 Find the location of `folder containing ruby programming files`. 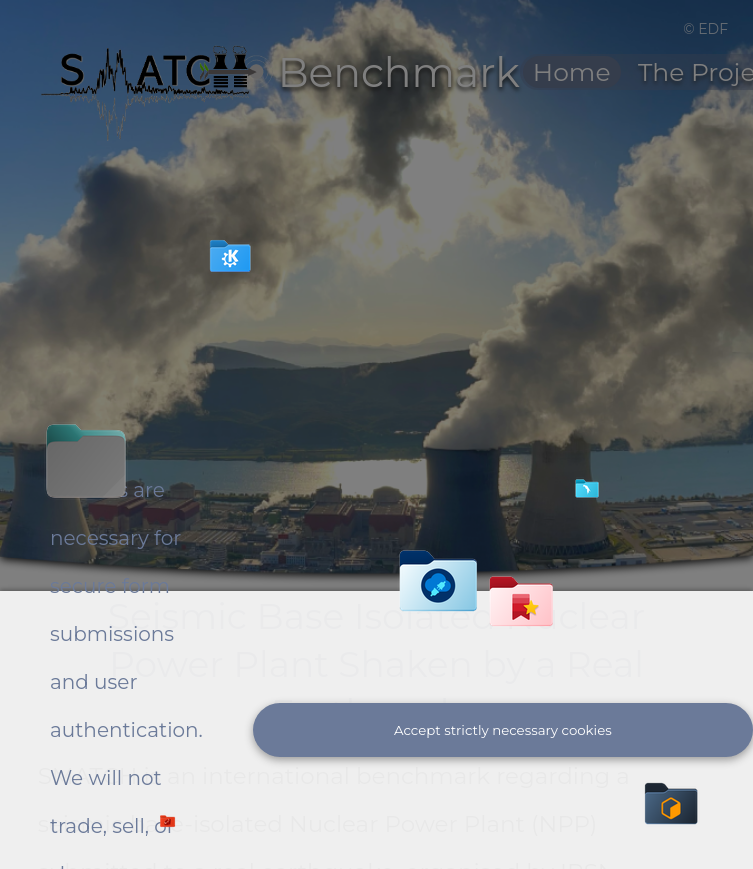

folder containing ruby programming files is located at coordinates (167, 821).